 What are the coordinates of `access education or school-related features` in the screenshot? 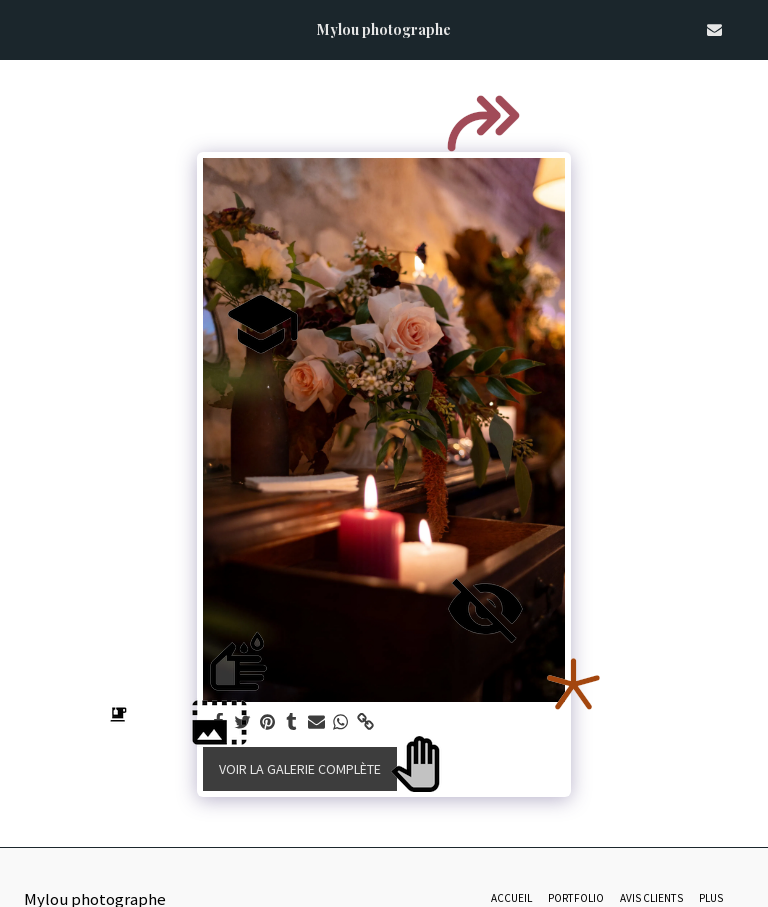 It's located at (261, 324).